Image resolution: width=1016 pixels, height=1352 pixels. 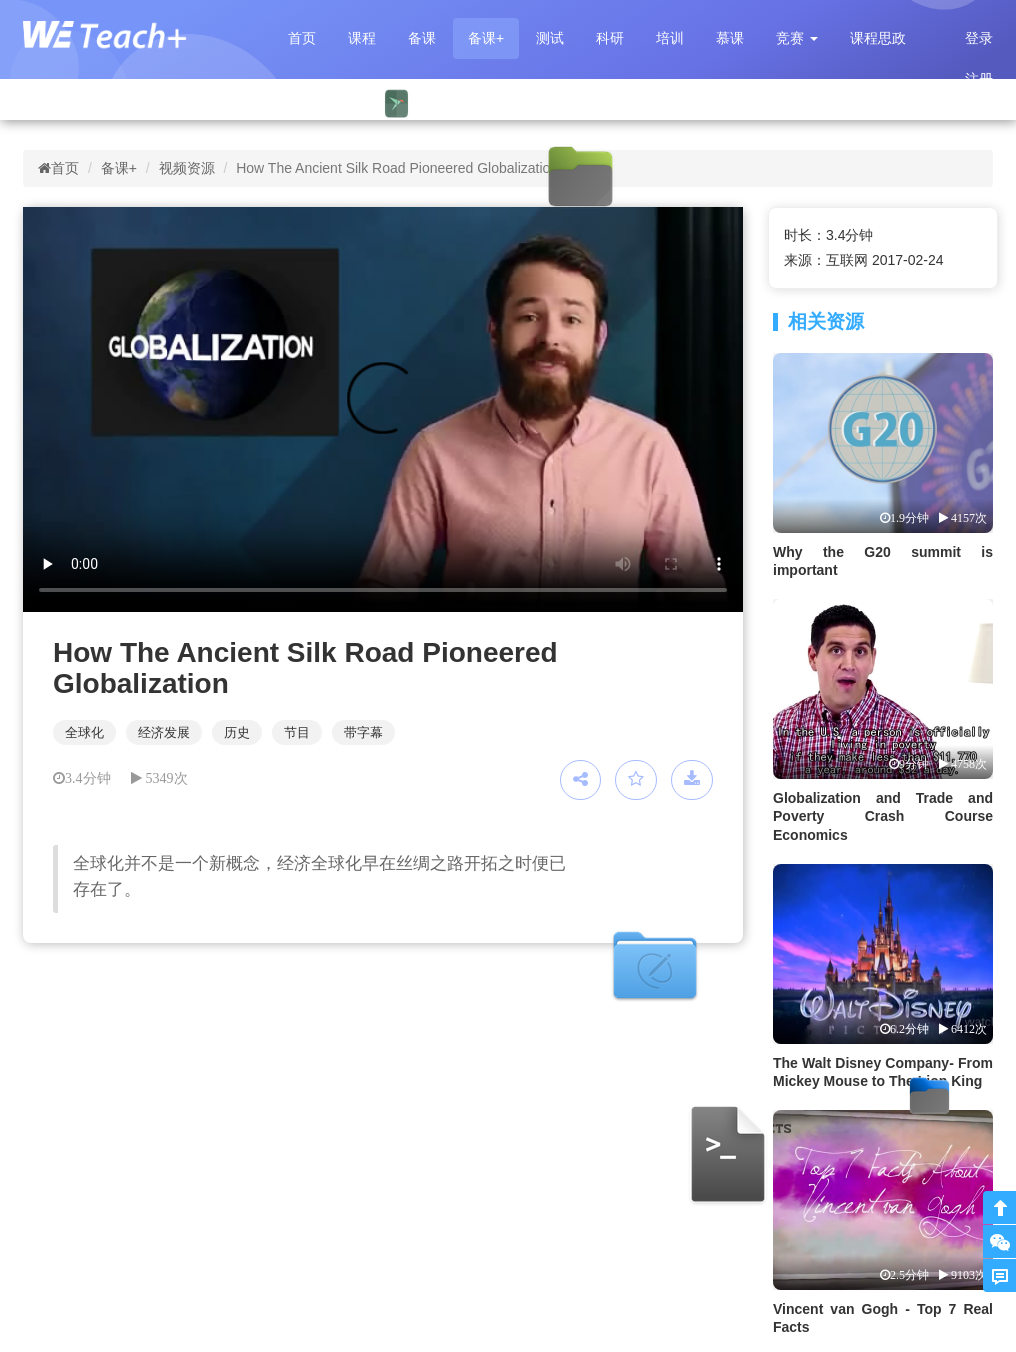 What do you see at coordinates (929, 1095) in the screenshot?
I see `indicates a folder is ready to accept a dragged item` at bounding box center [929, 1095].